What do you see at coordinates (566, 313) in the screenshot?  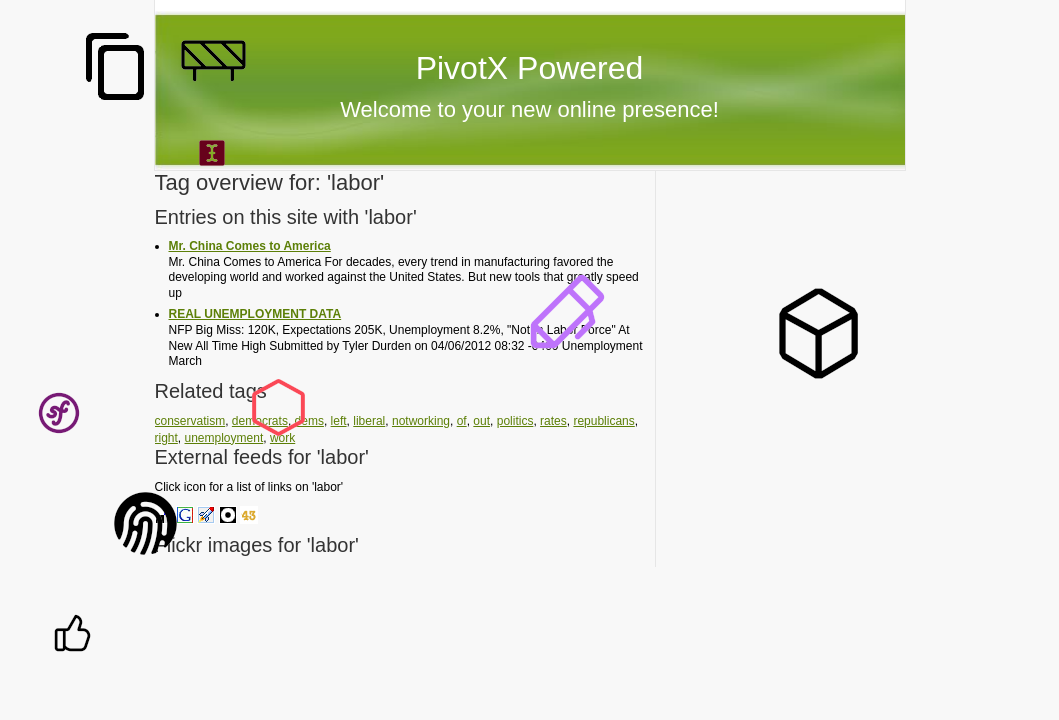 I see `edit or modify content` at bounding box center [566, 313].